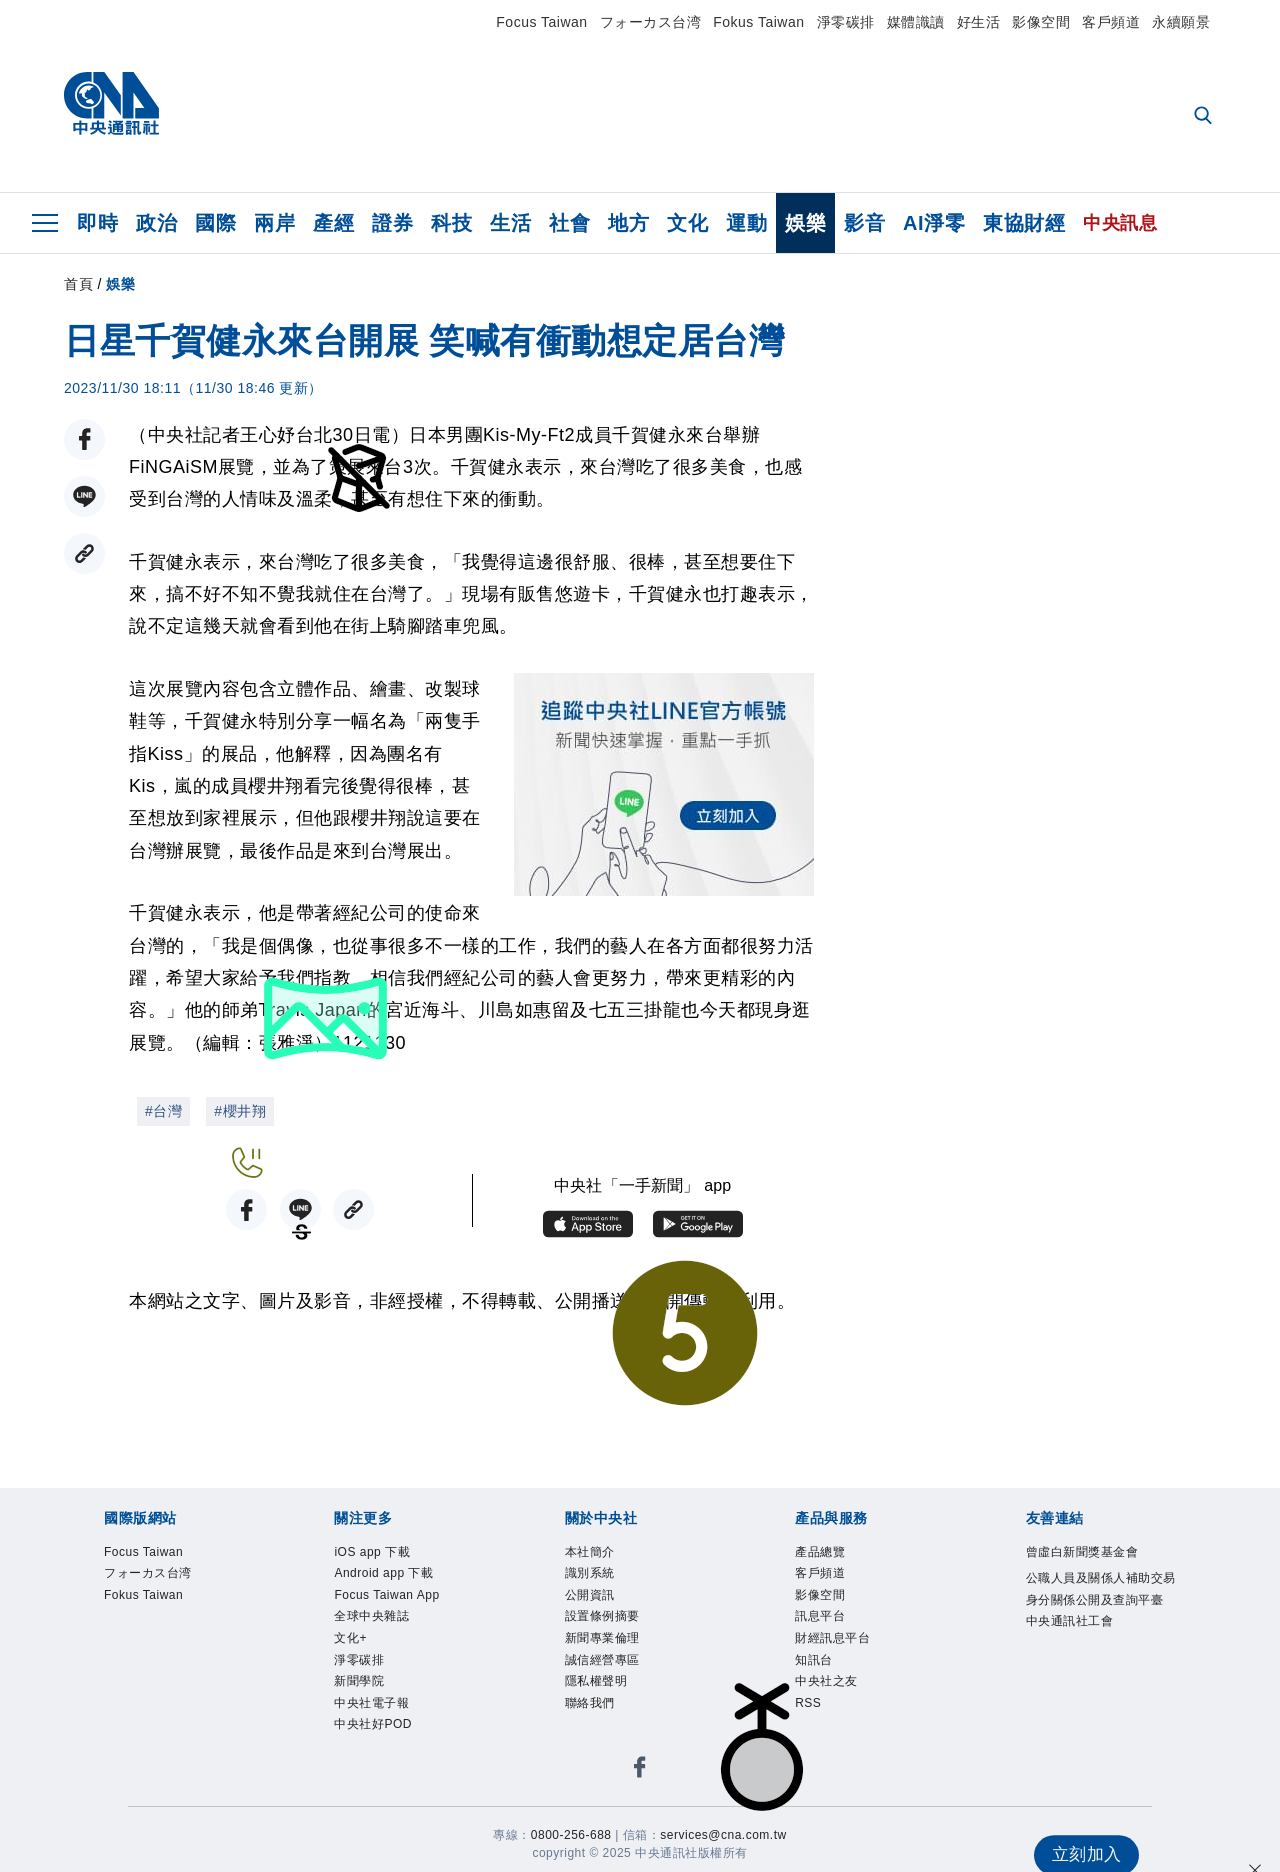  What do you see at coordinates (762, 1747) in the screenshot?
I see `indicates nonbinary gender identity option` at bounding box center [762, 1747].